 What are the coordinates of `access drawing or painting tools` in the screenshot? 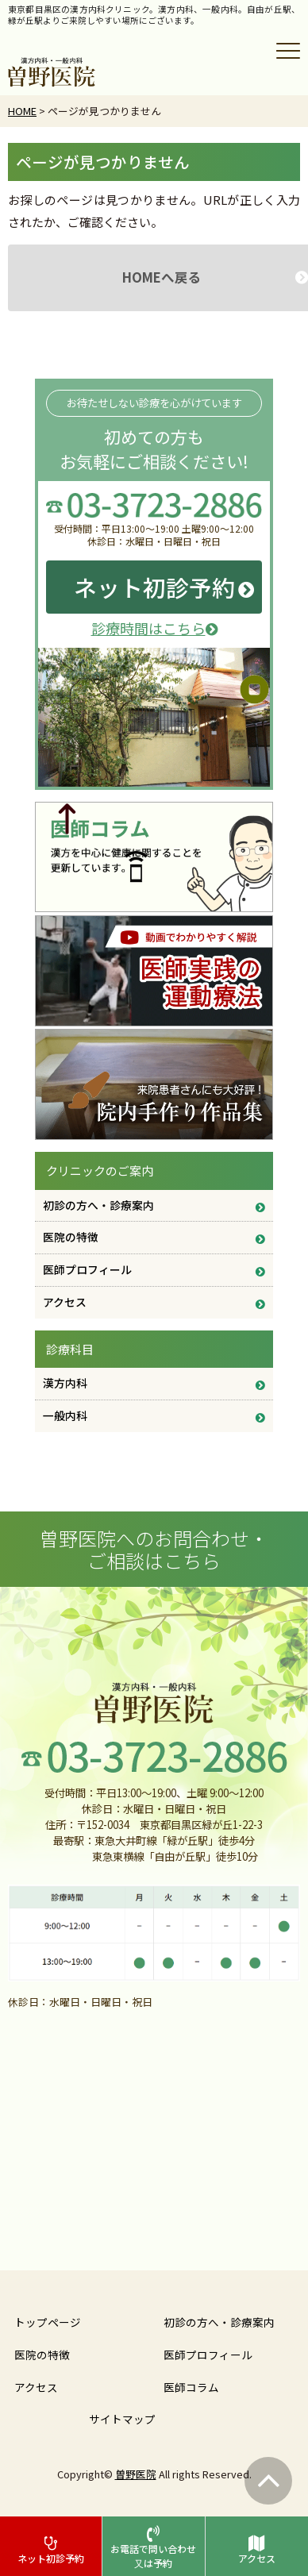 It's located at (89, 1090).